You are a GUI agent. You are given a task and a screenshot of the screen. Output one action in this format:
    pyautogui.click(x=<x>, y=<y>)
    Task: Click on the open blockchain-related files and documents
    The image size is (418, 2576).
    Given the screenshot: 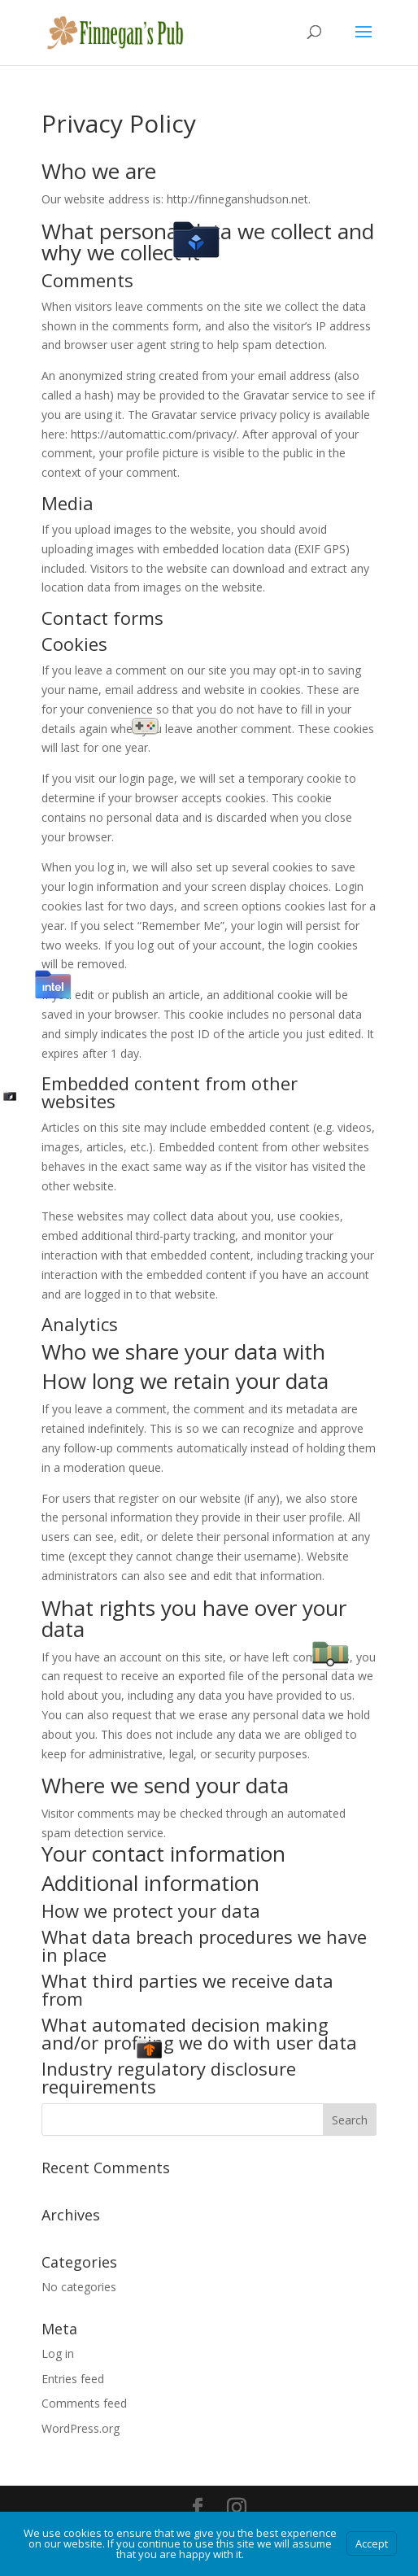 What is the action you would take?
    pyautogui.click(x=196, y=241)
    